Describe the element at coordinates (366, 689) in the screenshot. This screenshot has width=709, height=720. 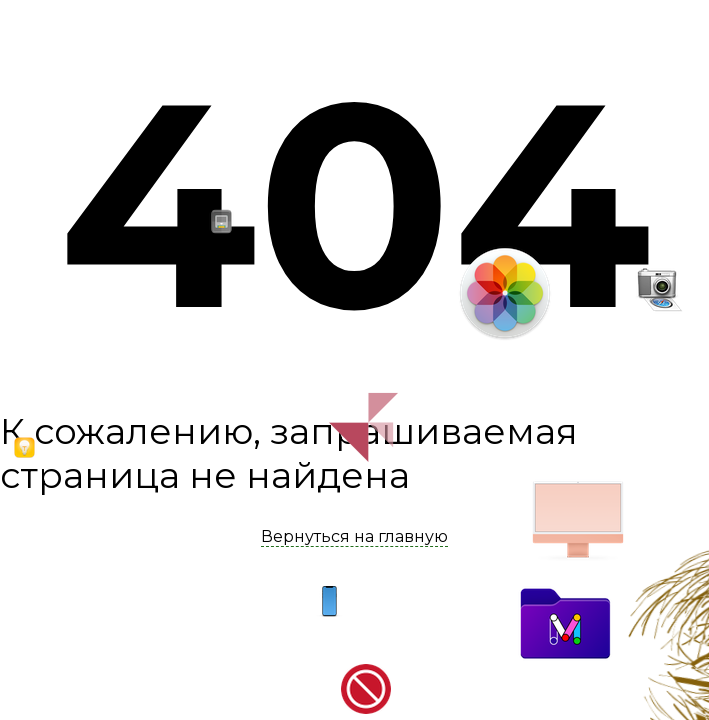
I see `delete selected item` at that location.